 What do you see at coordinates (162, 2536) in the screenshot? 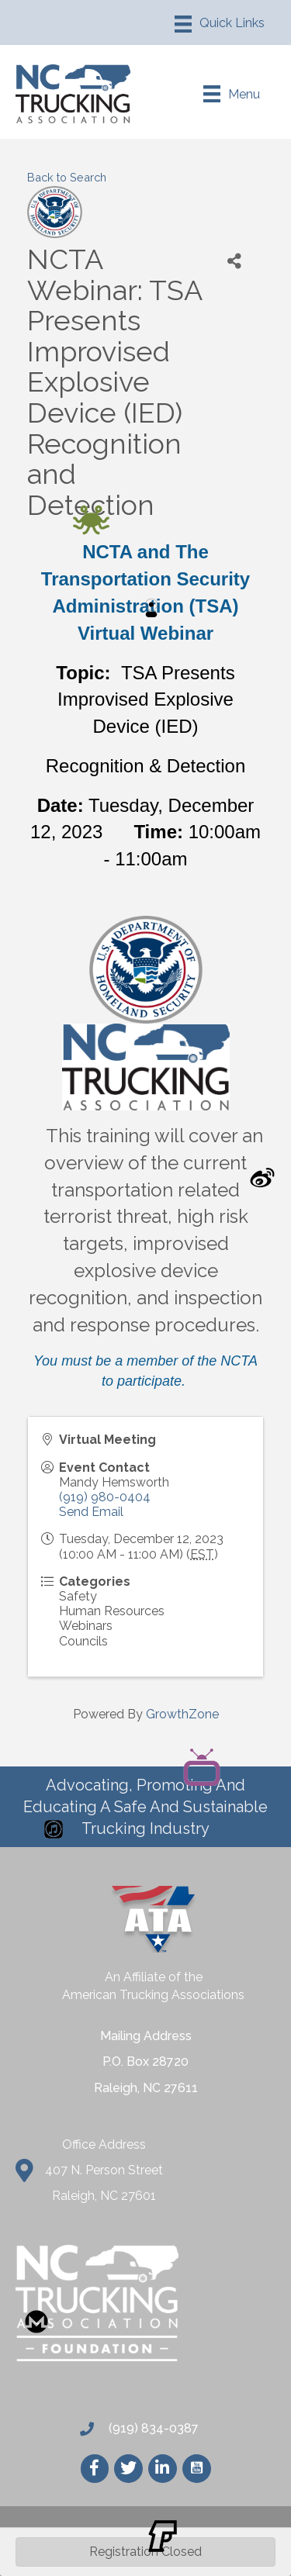
I see `check temperature or thermal readings` at bounding box center [162, 2536].